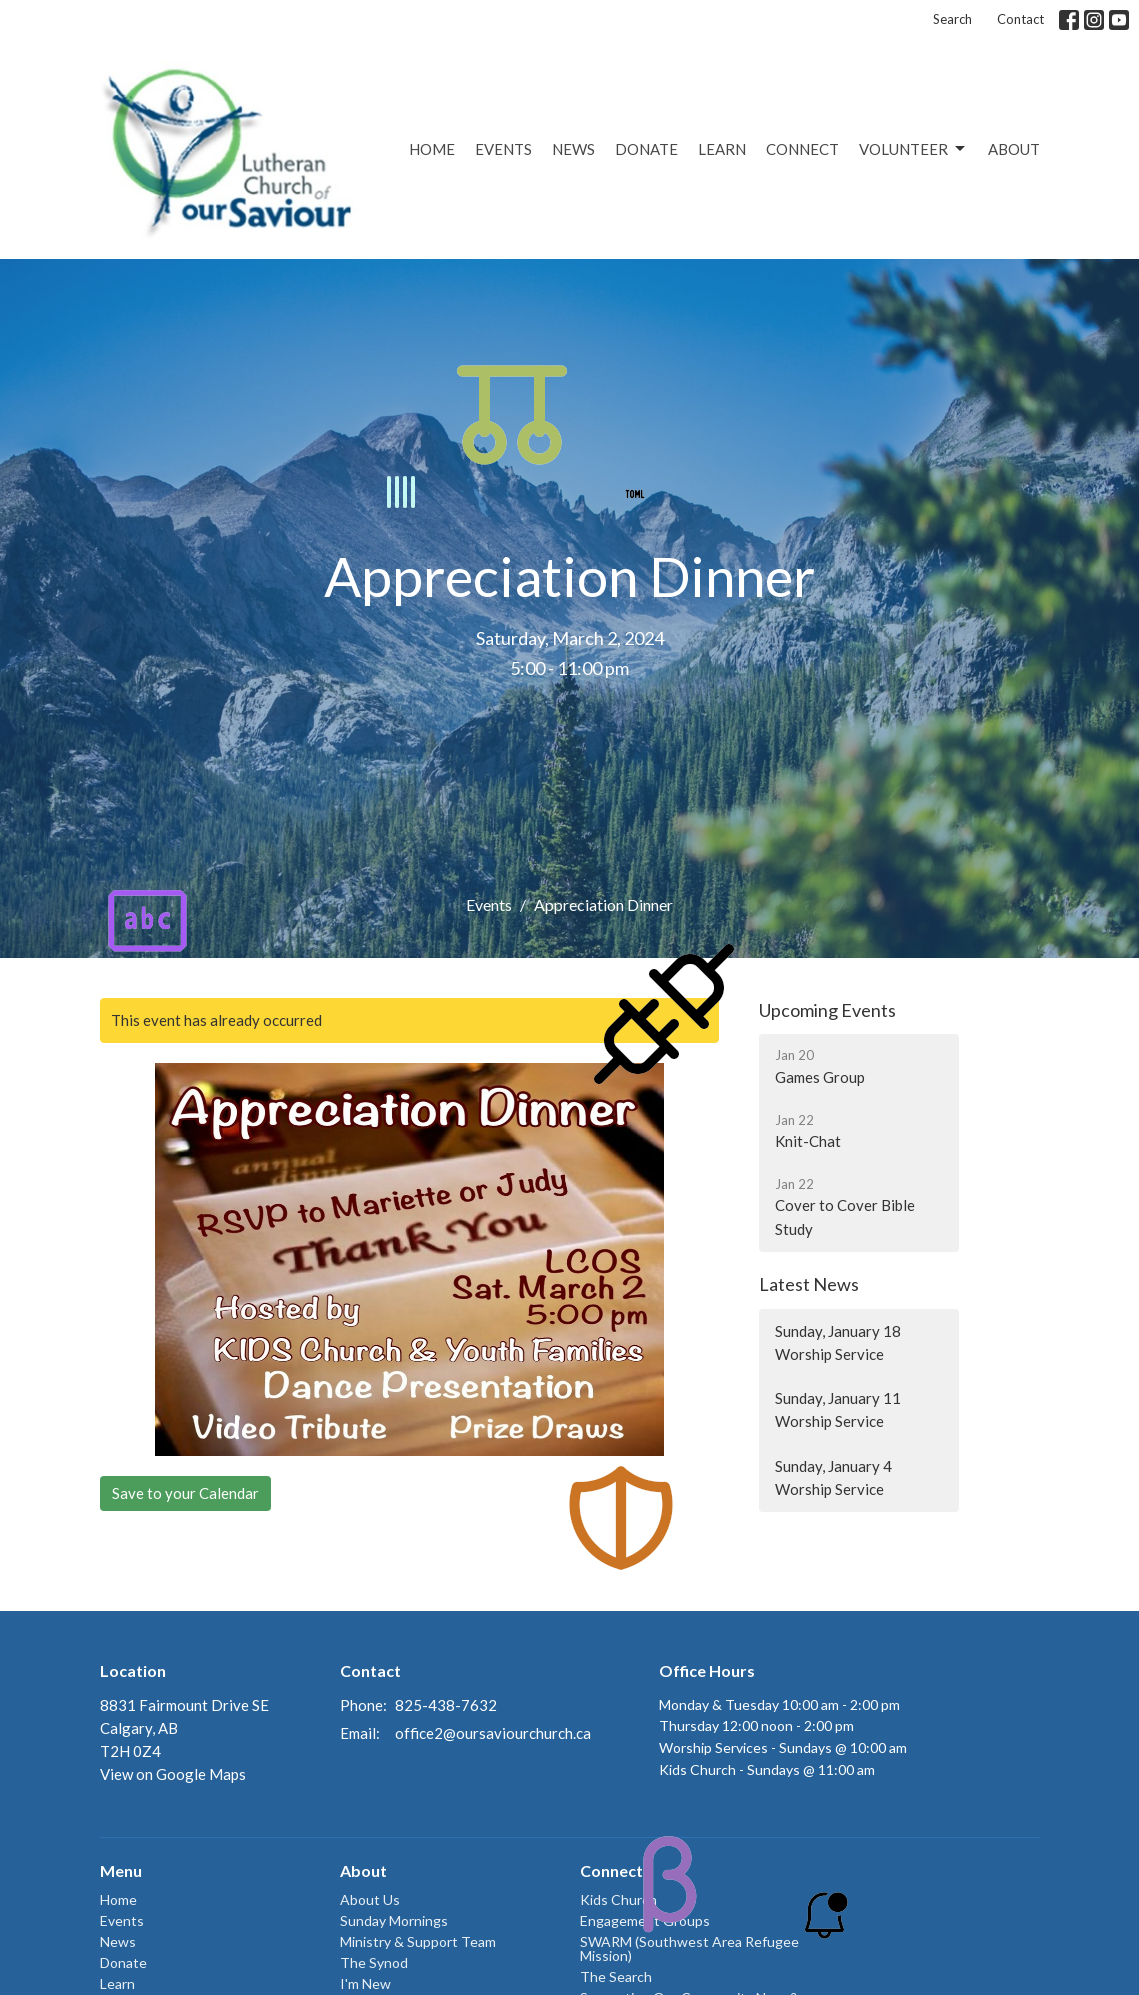 The height and width of the screenshot is (1995, 1139). Describe the element at coordinates (401, 492) in the screenshot. I see `indicates a count or tally of four items` at that location.